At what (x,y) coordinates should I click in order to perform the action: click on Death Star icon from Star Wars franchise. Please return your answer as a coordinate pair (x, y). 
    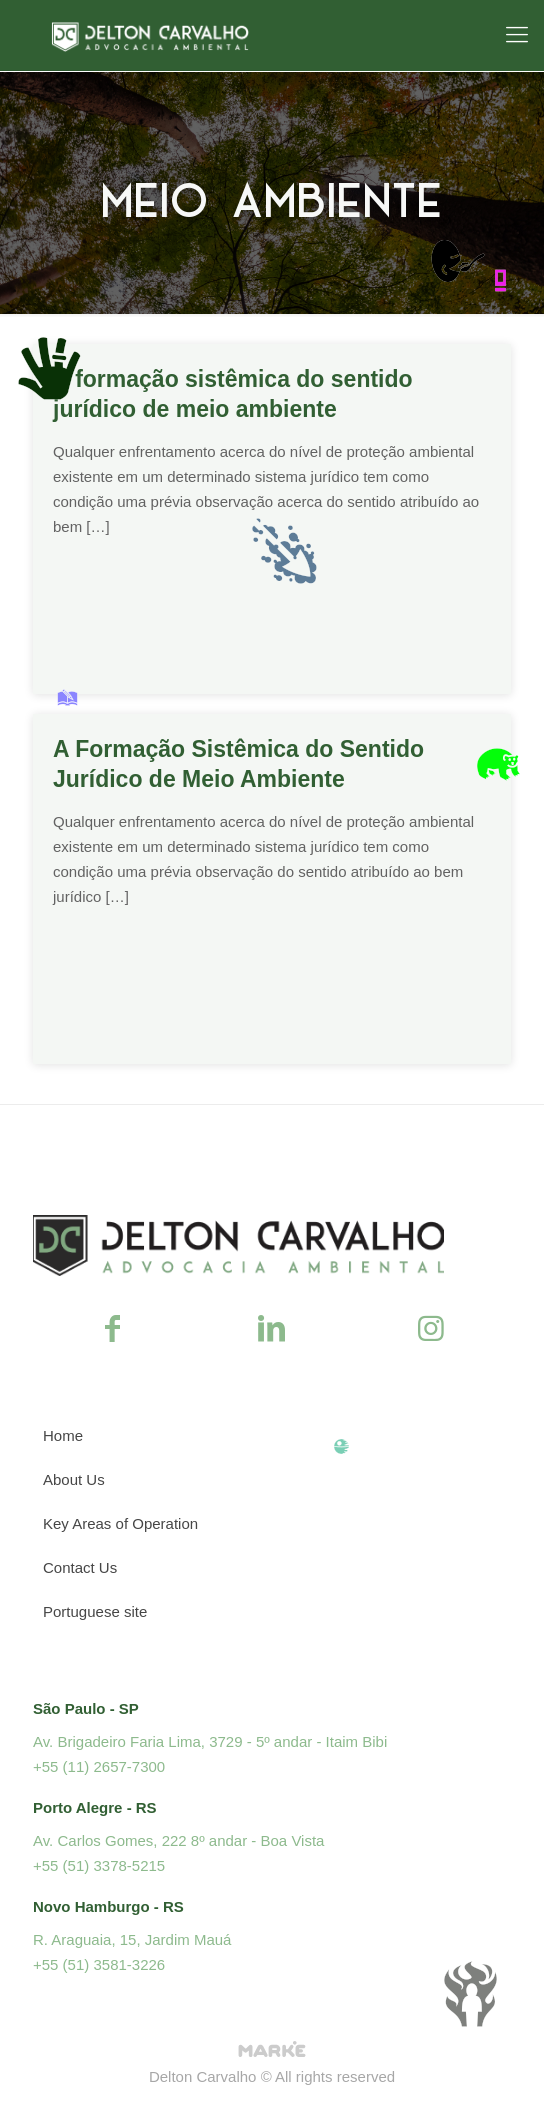
    Looking at the image, I should click on (341, 1446).